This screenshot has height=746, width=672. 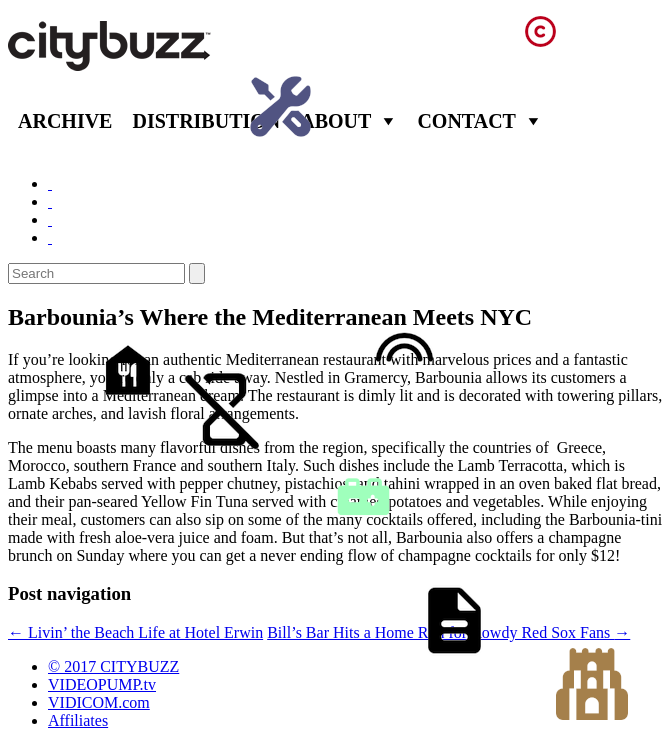 What do you see at coordinates (280, 106) in the screenshot?
I see `access settings or configuration options` at bounding box center [280, 106].